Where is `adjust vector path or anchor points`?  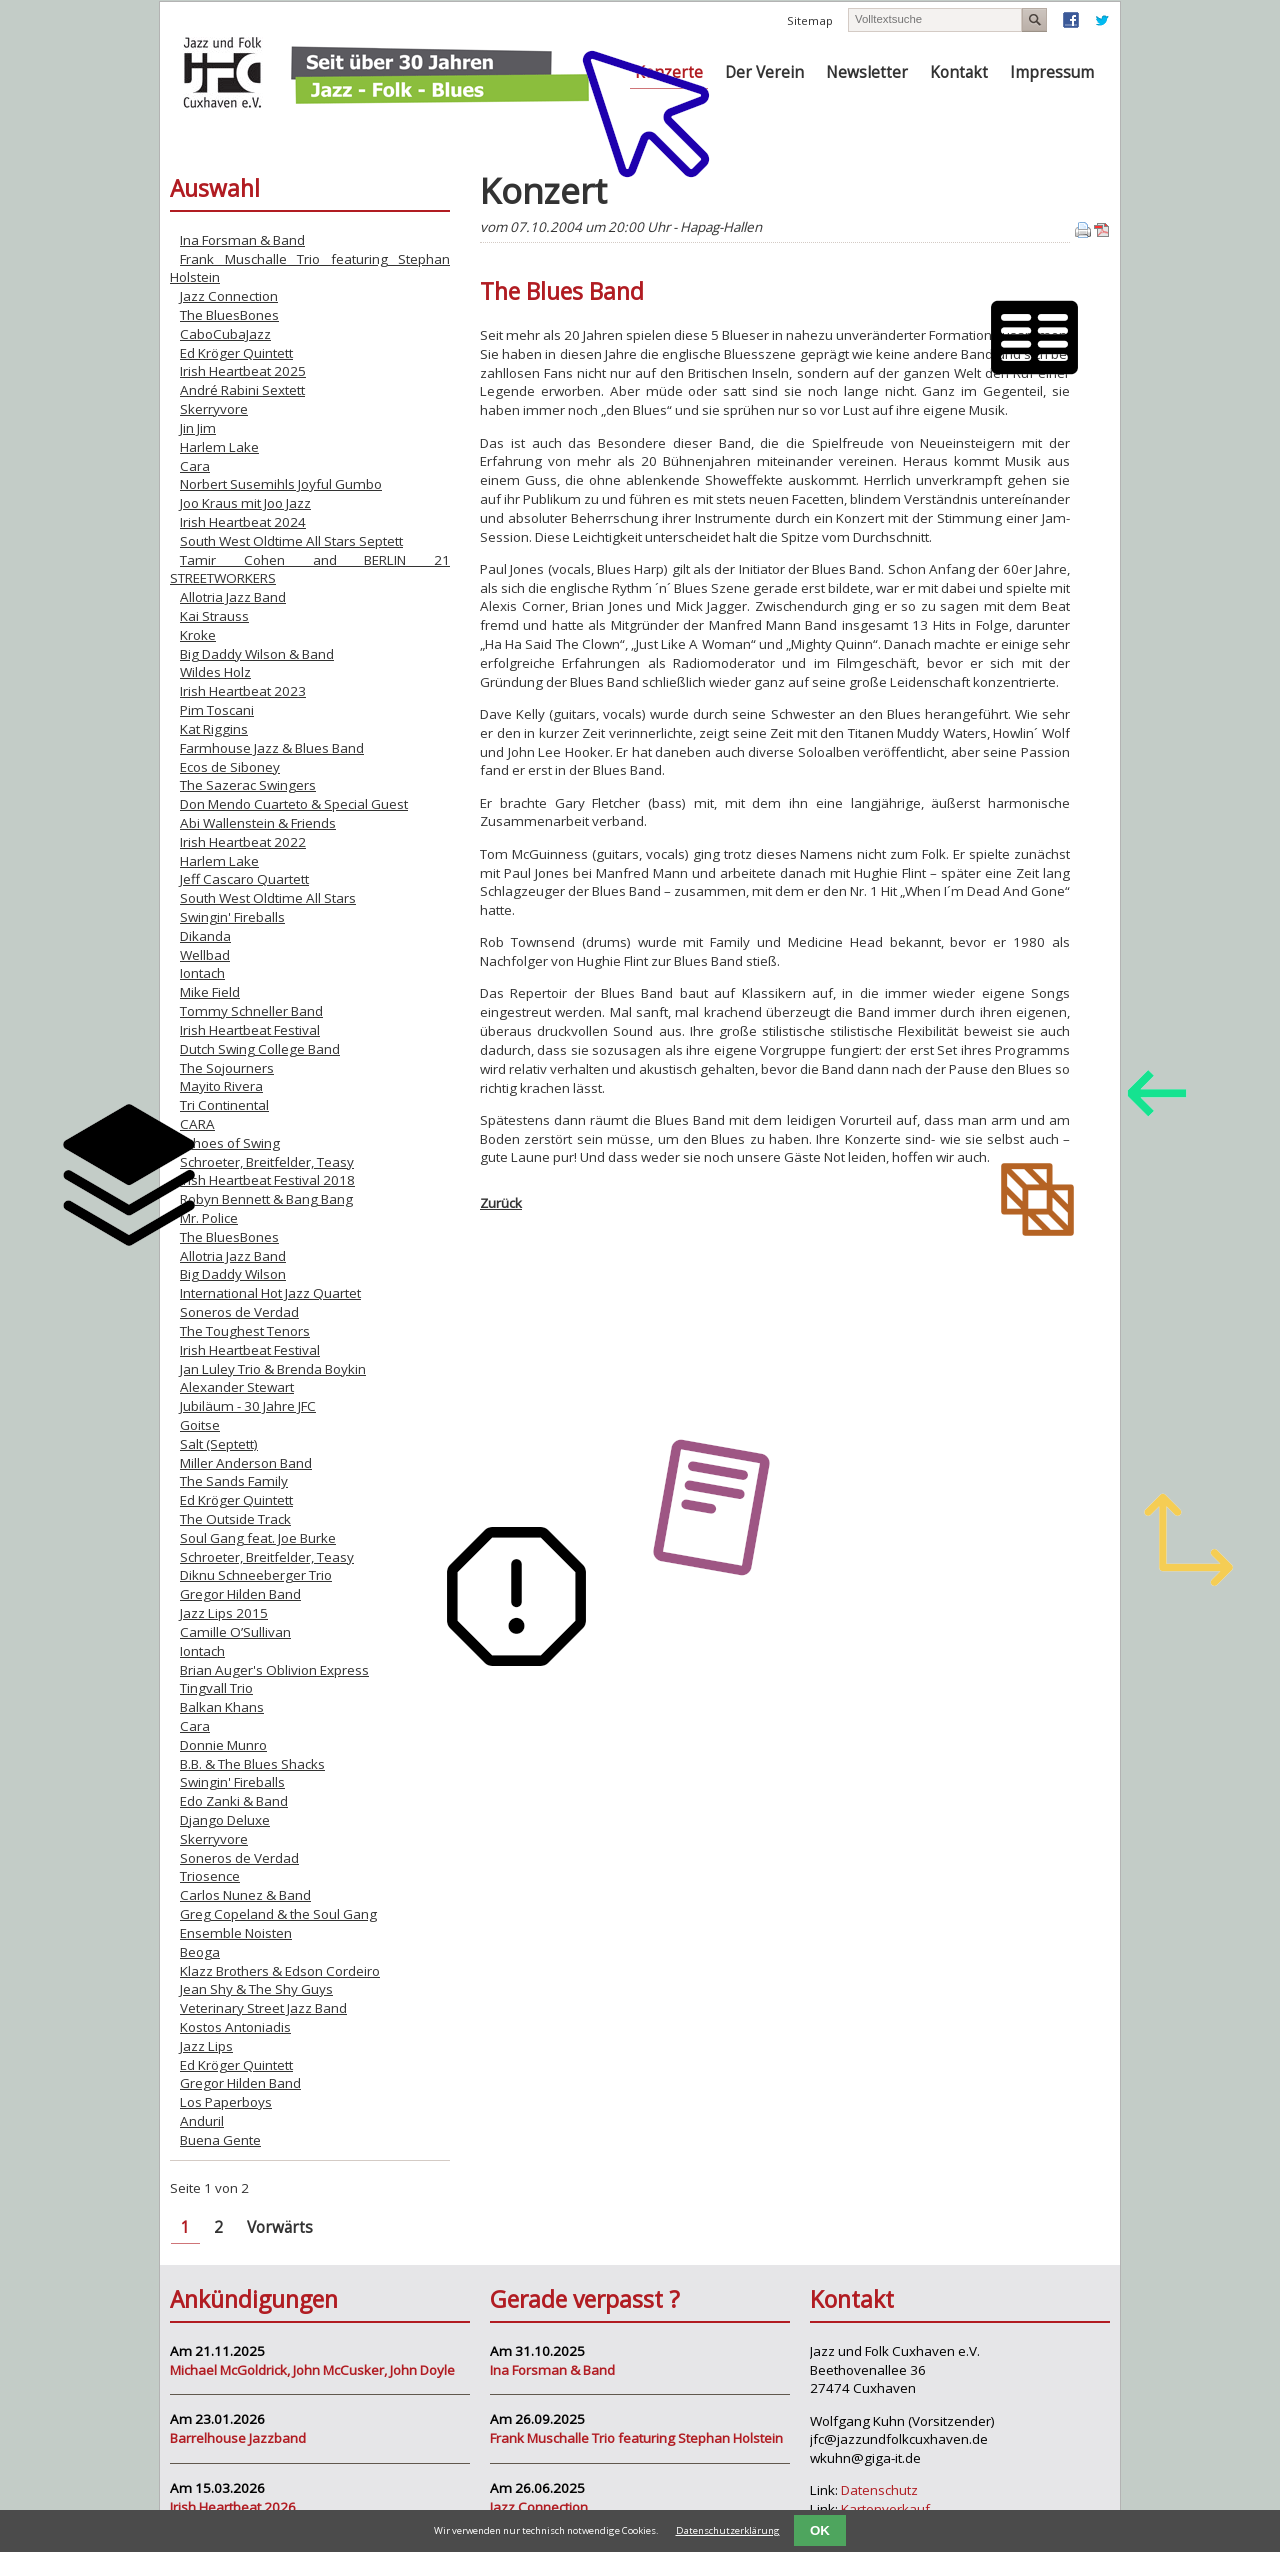 adjust vector path or anchor points is located at coordinates (1185, 1538).